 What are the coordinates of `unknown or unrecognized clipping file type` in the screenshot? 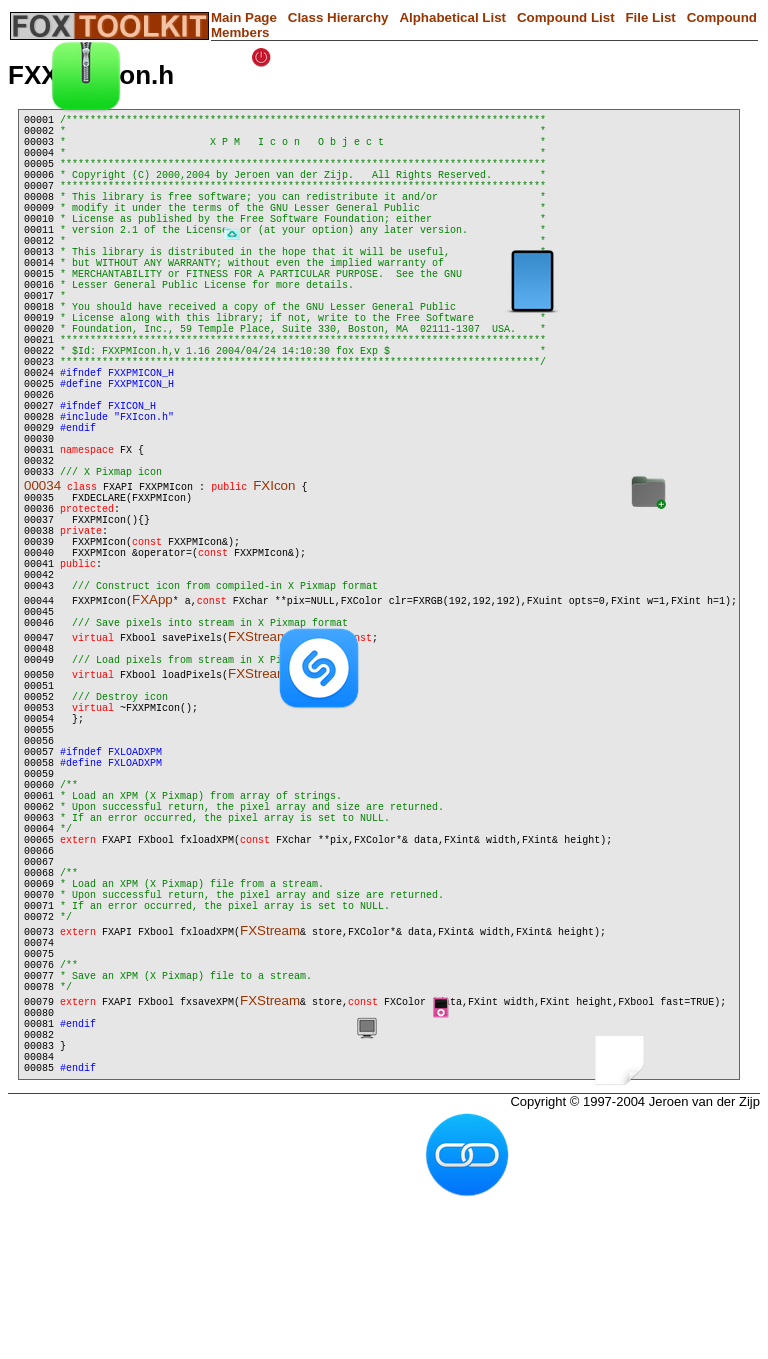 It's located at (619, 1061).